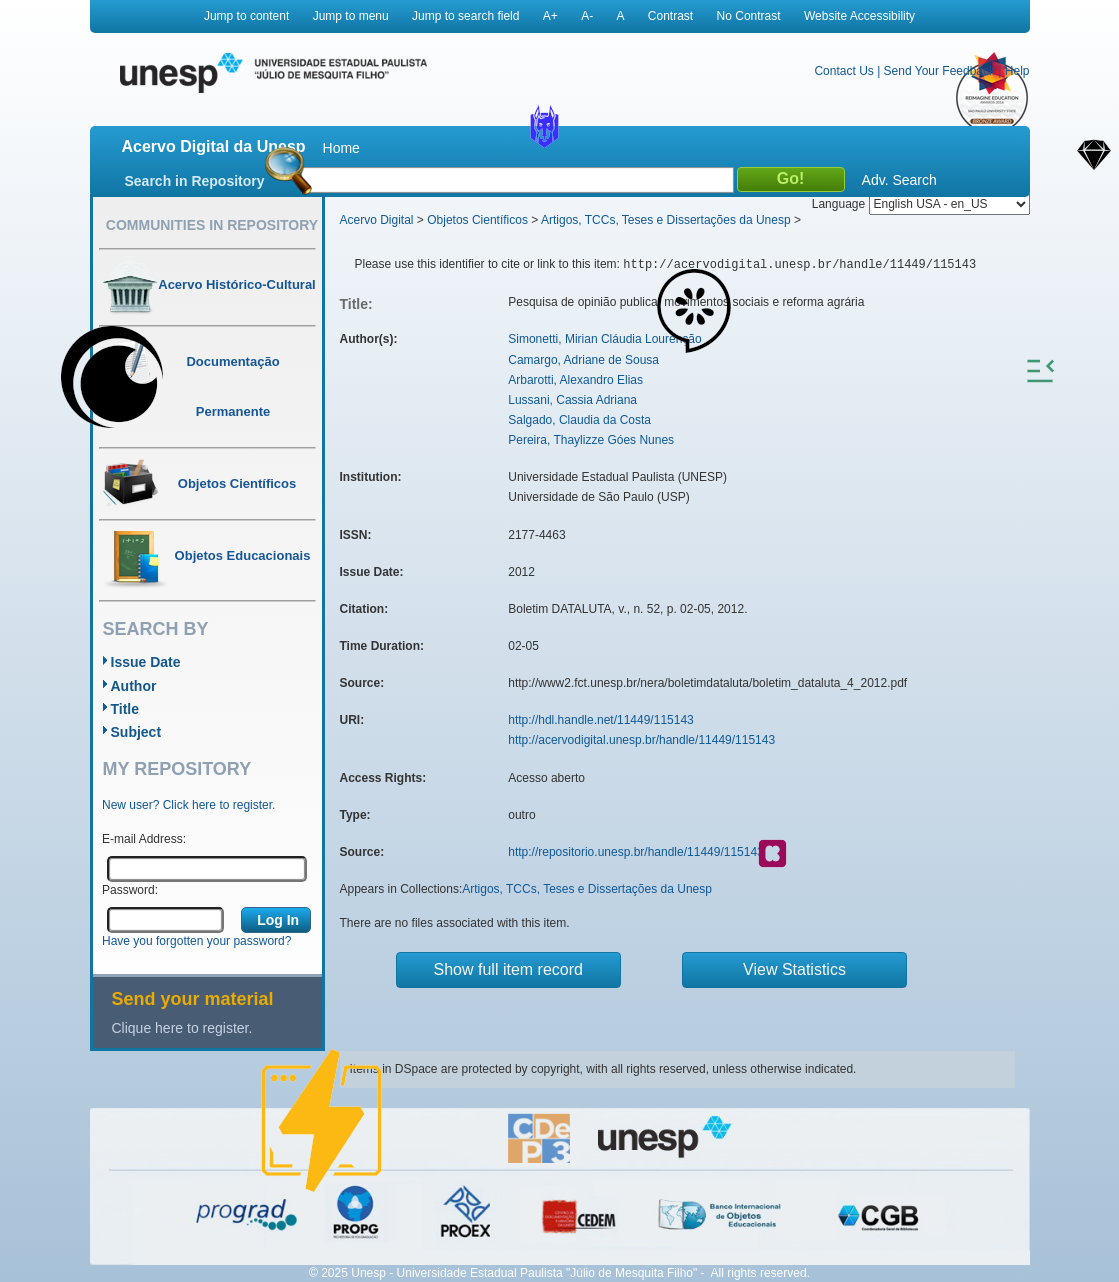 The image size is (1119, 1282). Describe the element at coordinates (321, 1120) in the screenshot. I see `cloudflare pages logo` at that location.